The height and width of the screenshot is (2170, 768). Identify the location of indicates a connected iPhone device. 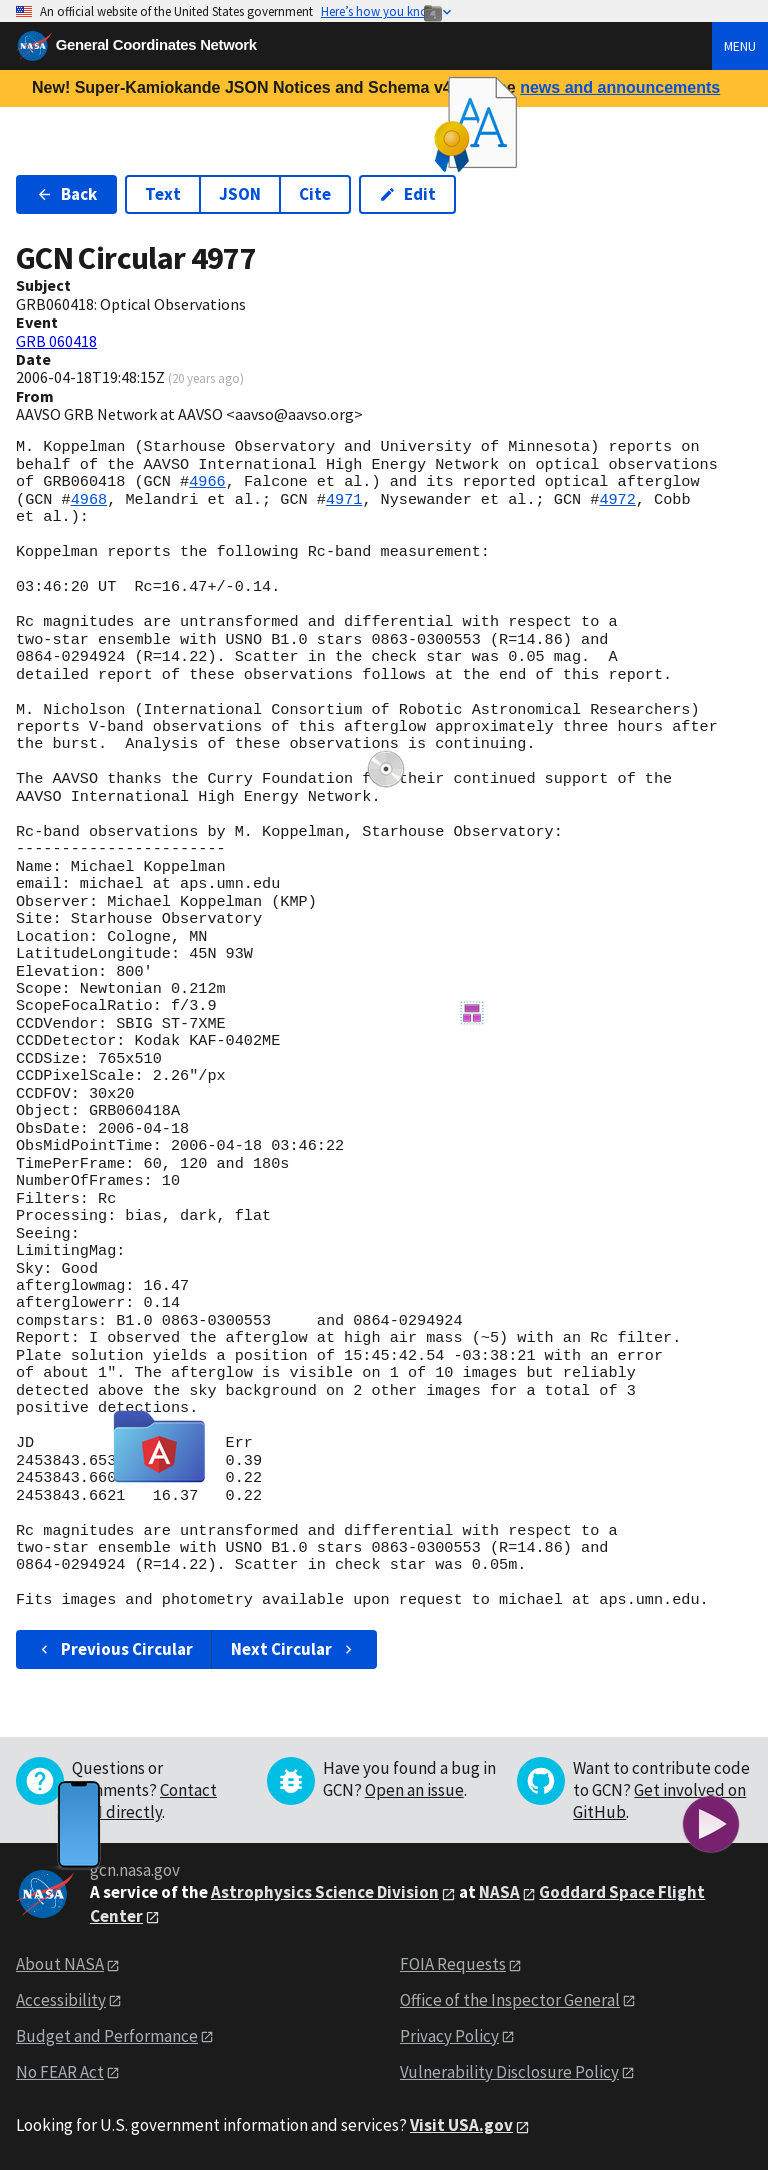
(79, 1826).